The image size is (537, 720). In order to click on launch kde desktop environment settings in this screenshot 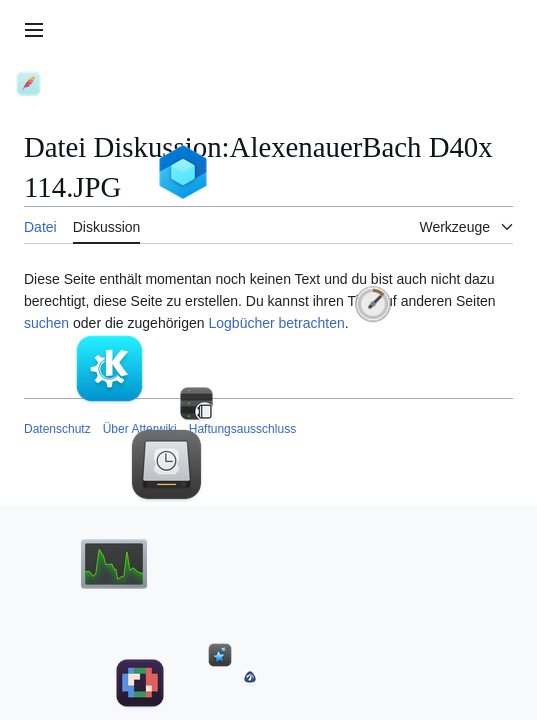, I will do `click(109, 368)`.